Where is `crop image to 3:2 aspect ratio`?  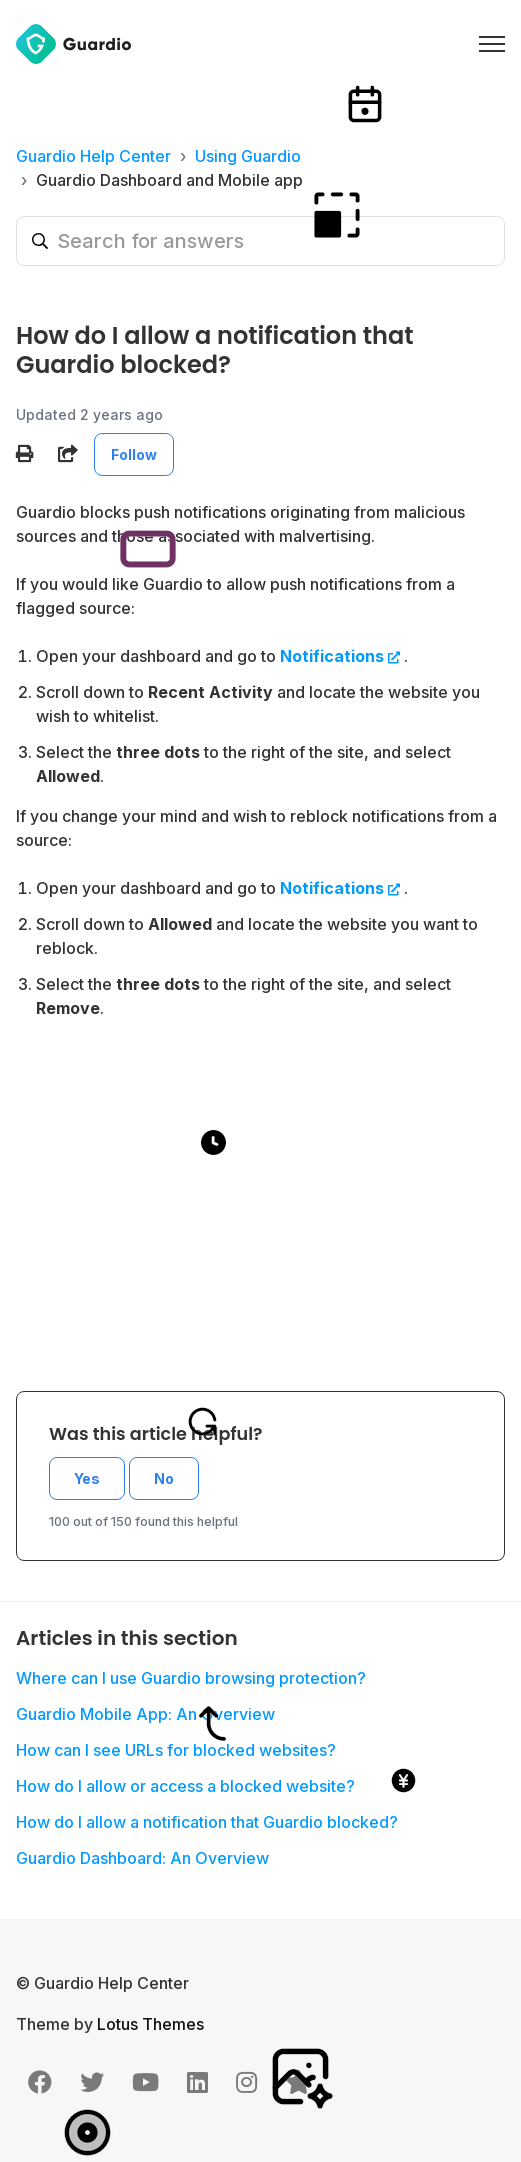 crop image to 3:2 aspect ratio is located at coordinates (148, 549).